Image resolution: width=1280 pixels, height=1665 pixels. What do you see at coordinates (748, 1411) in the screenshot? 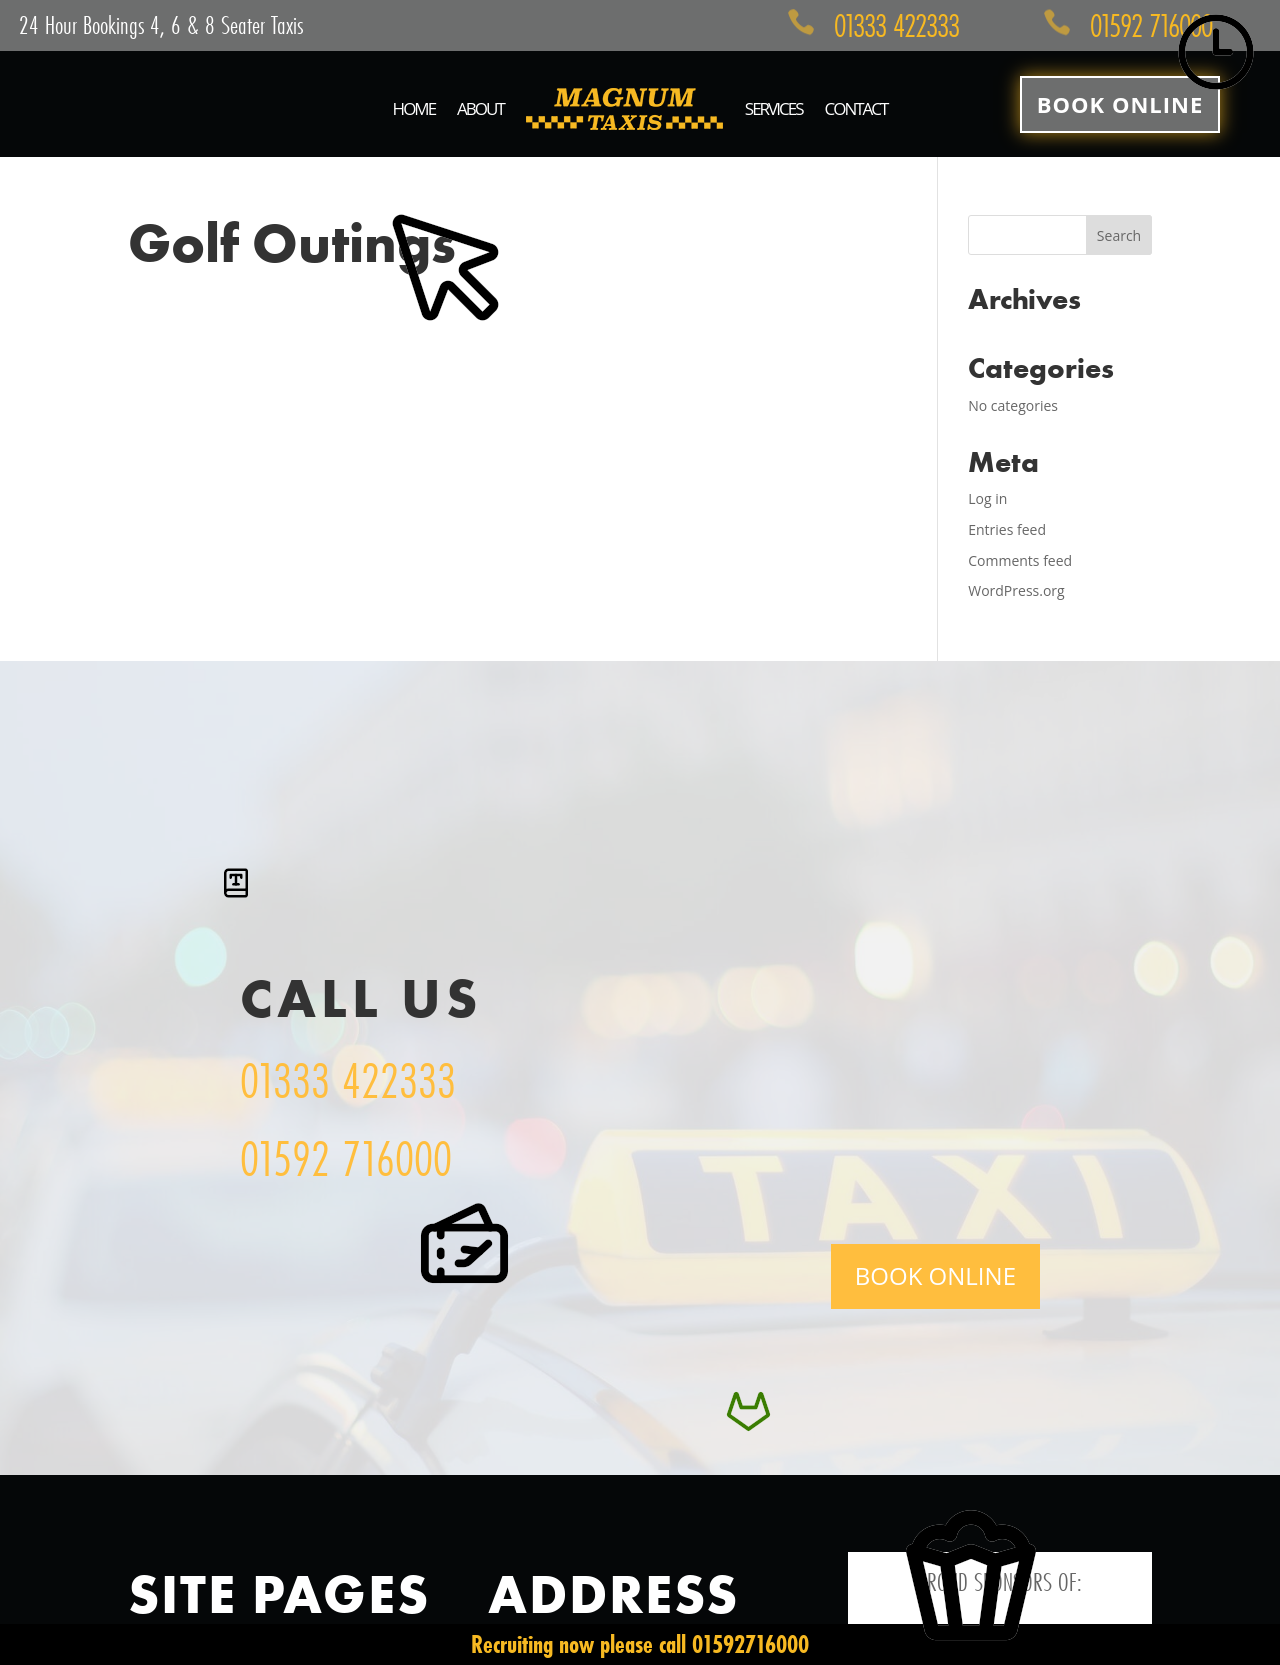
I see `open GitLab repository` at bounding box center [748, 1411].